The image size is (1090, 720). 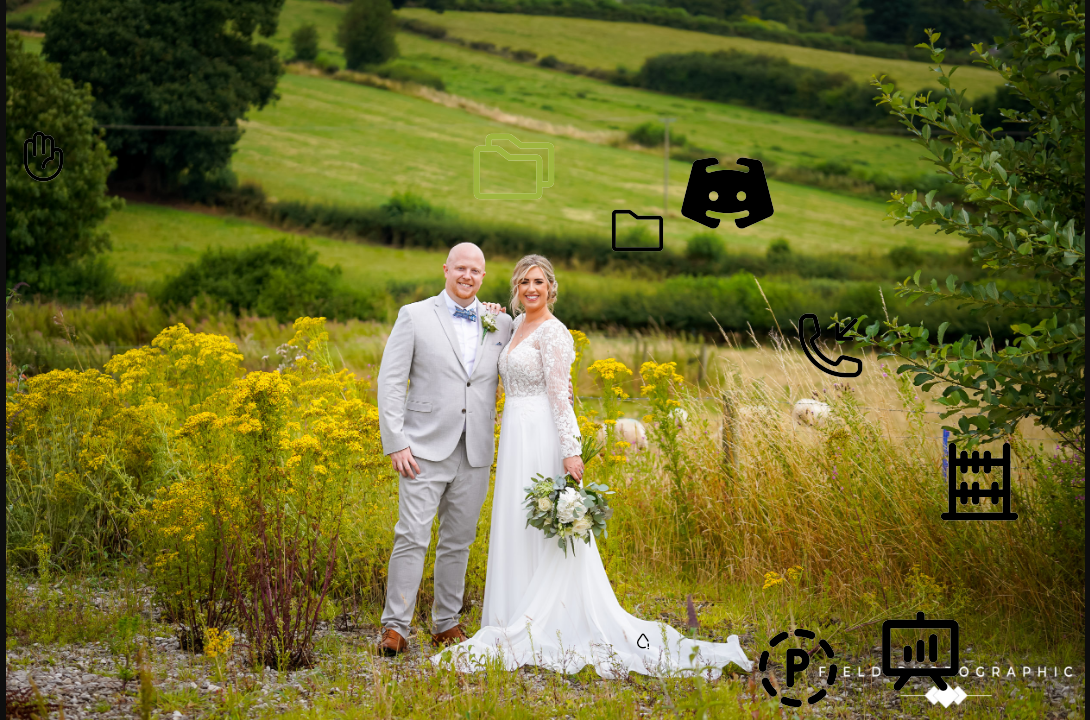 What do you see at coordinates (830, 345) in the screenshot?
I see `incoming call notification` at bounding box center [830, 345].